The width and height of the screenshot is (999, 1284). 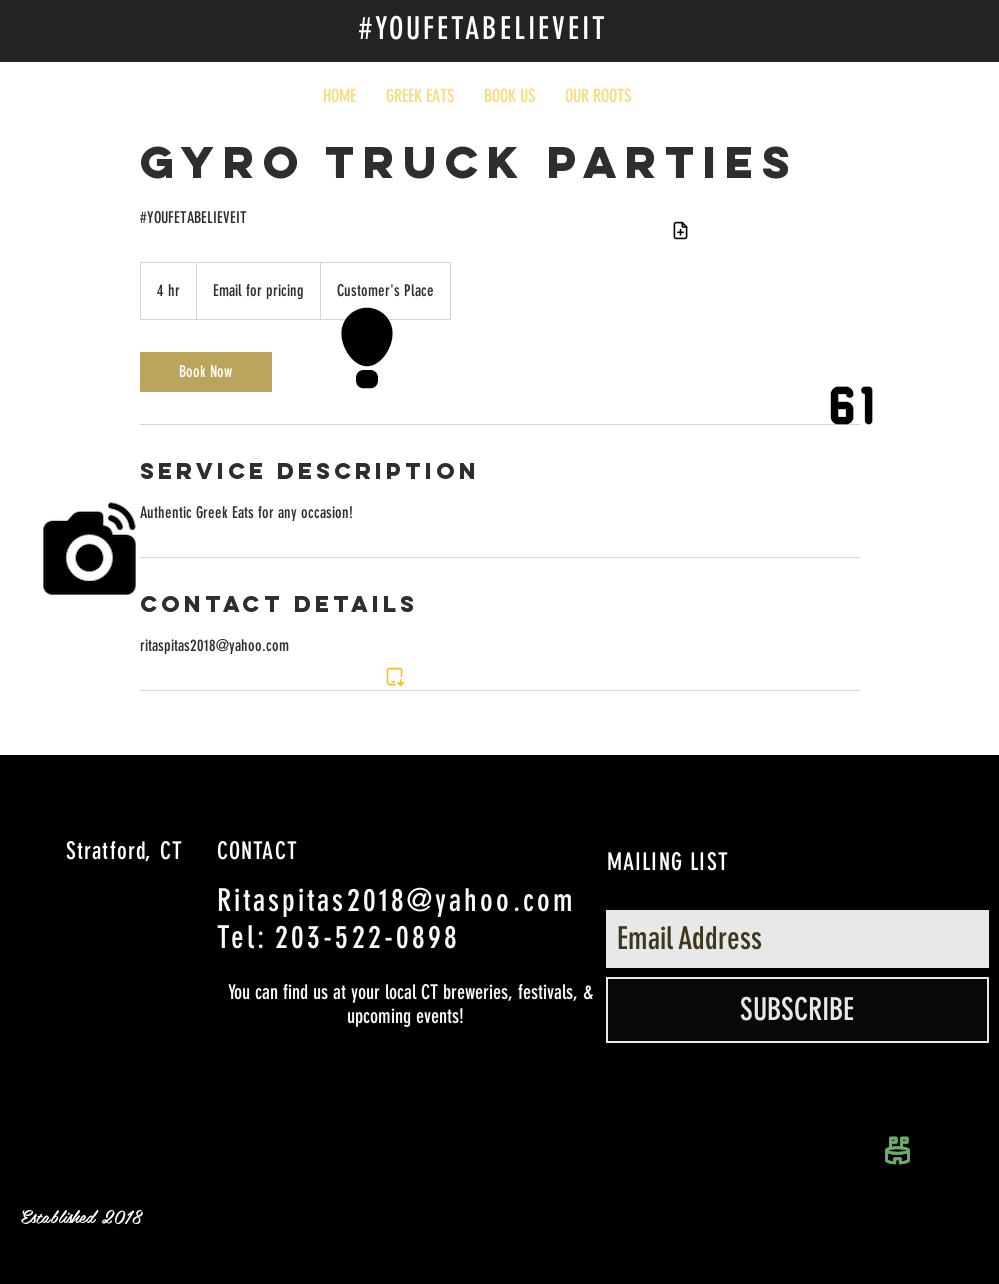 I want to click on access travel or adventure features, so click(x=367, y=348).